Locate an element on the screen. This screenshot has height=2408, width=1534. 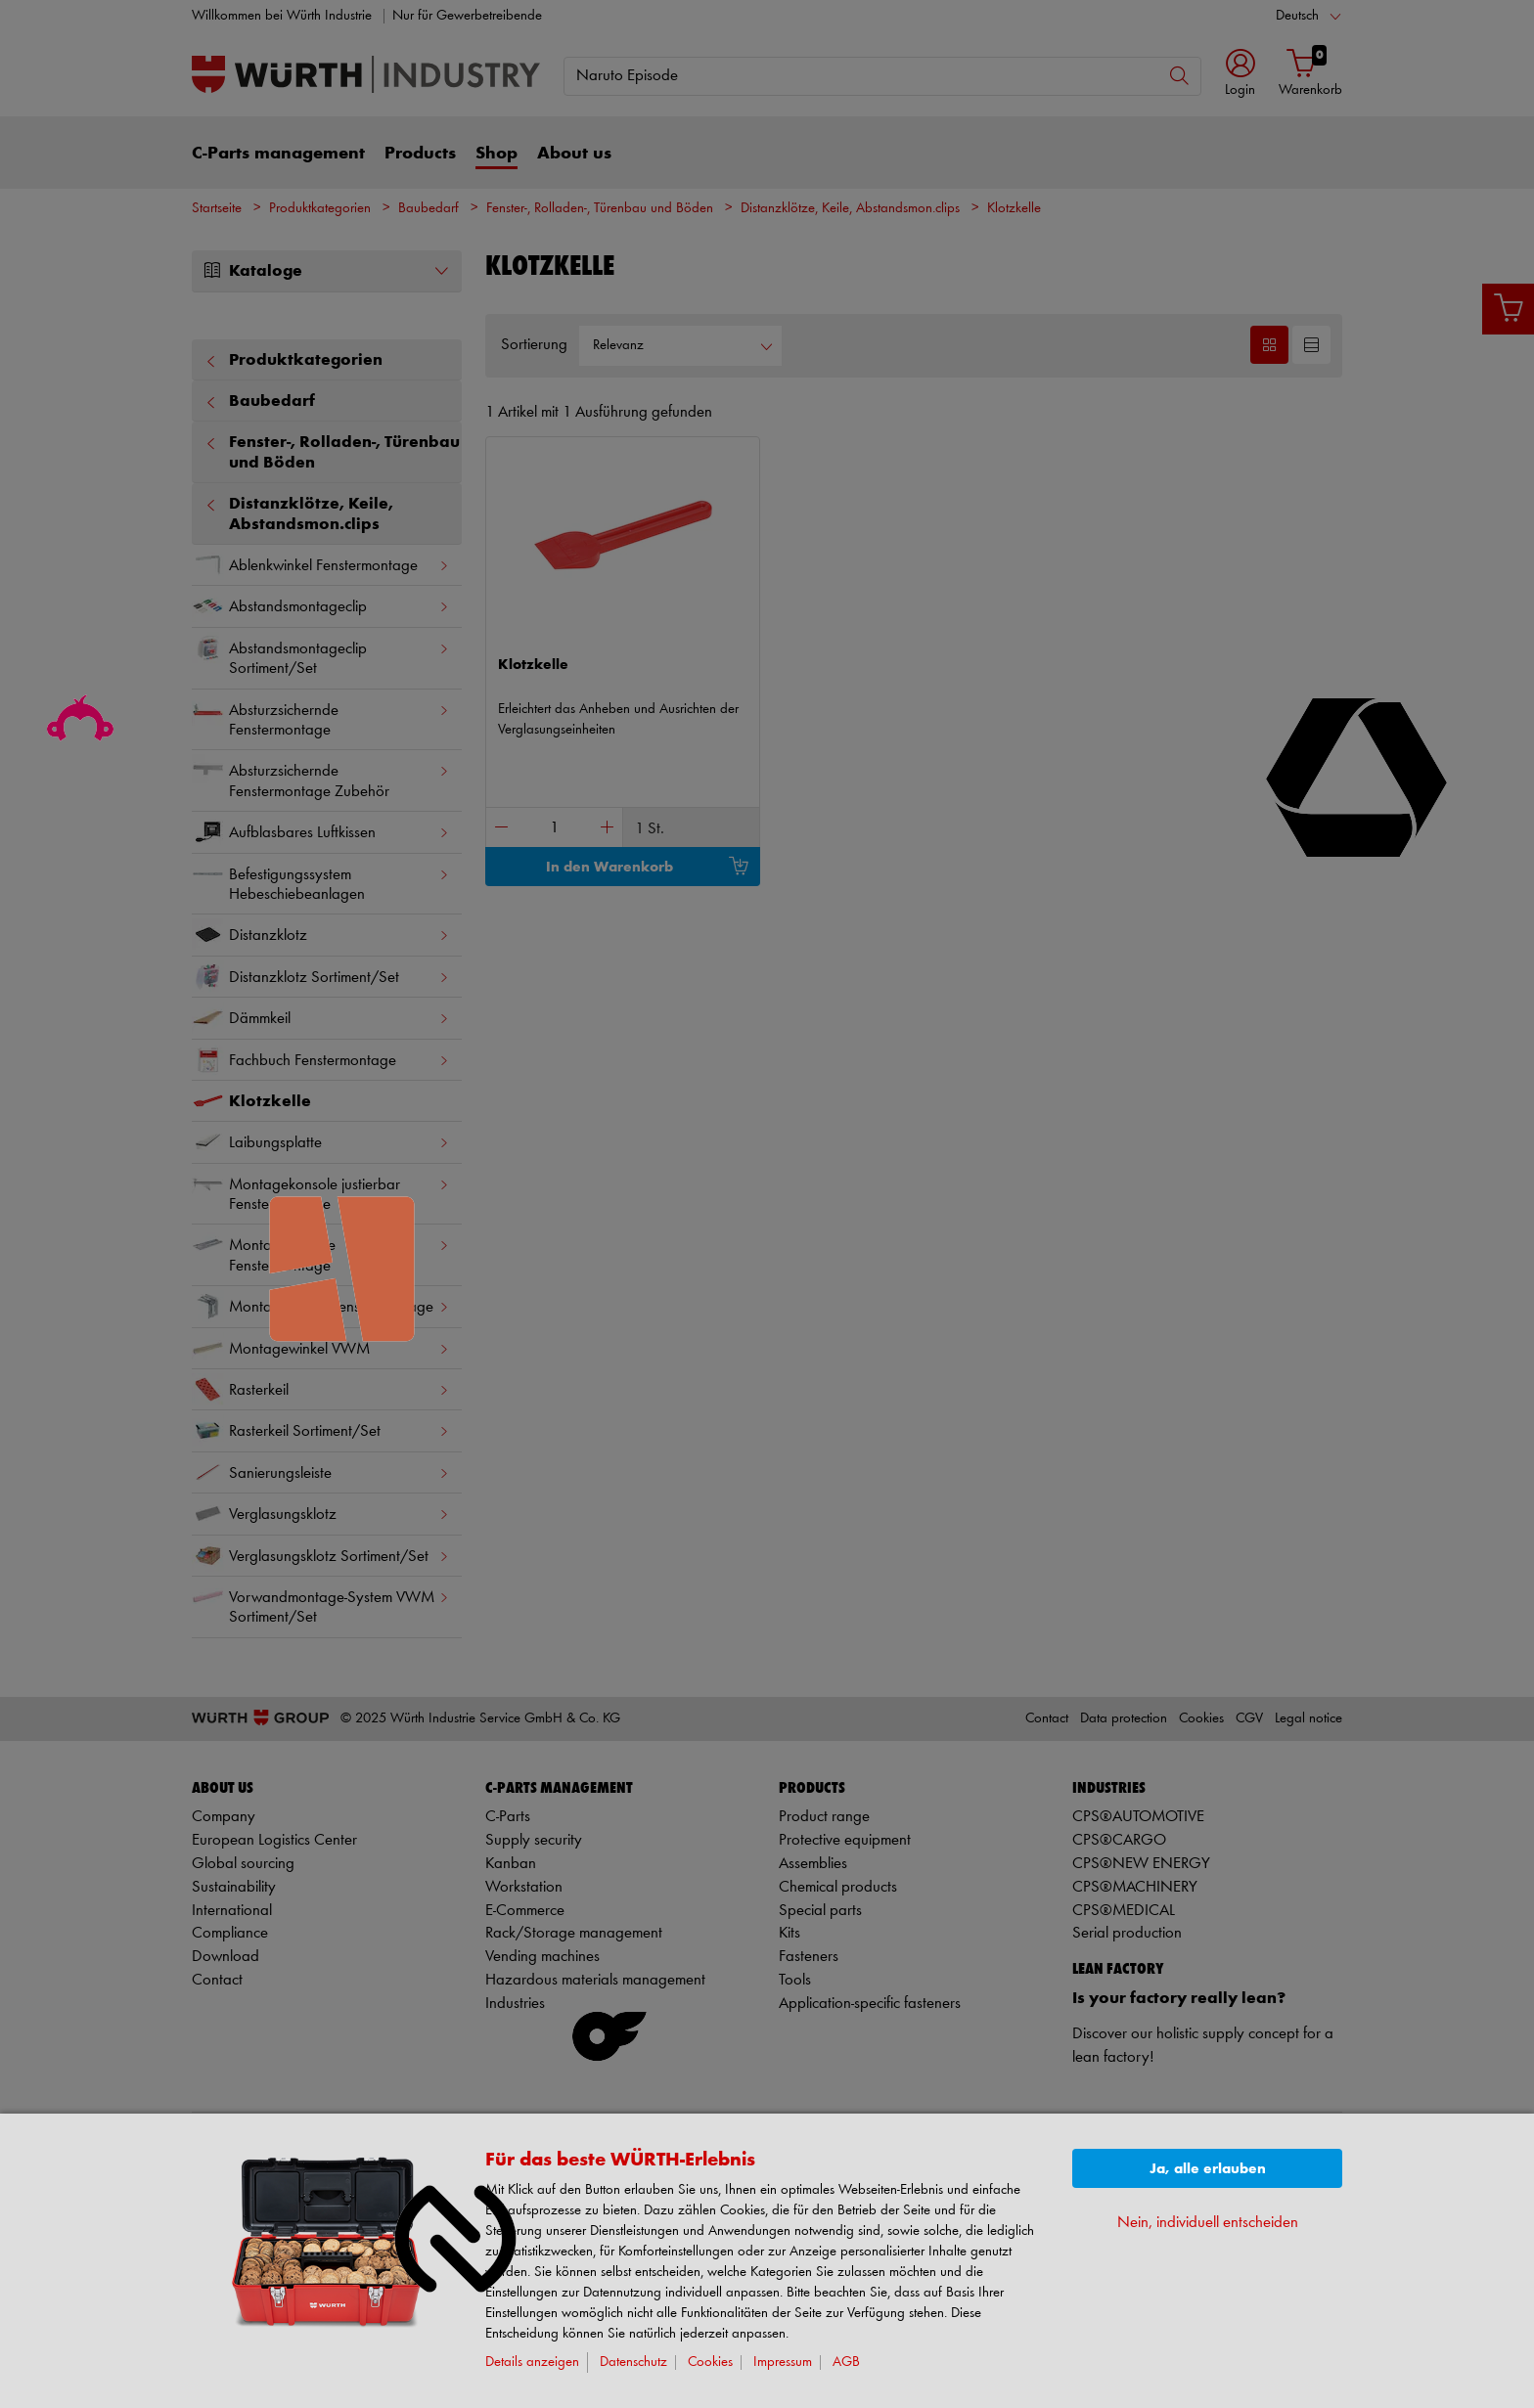
create a photo collage is located at coordinates (341, 1268).